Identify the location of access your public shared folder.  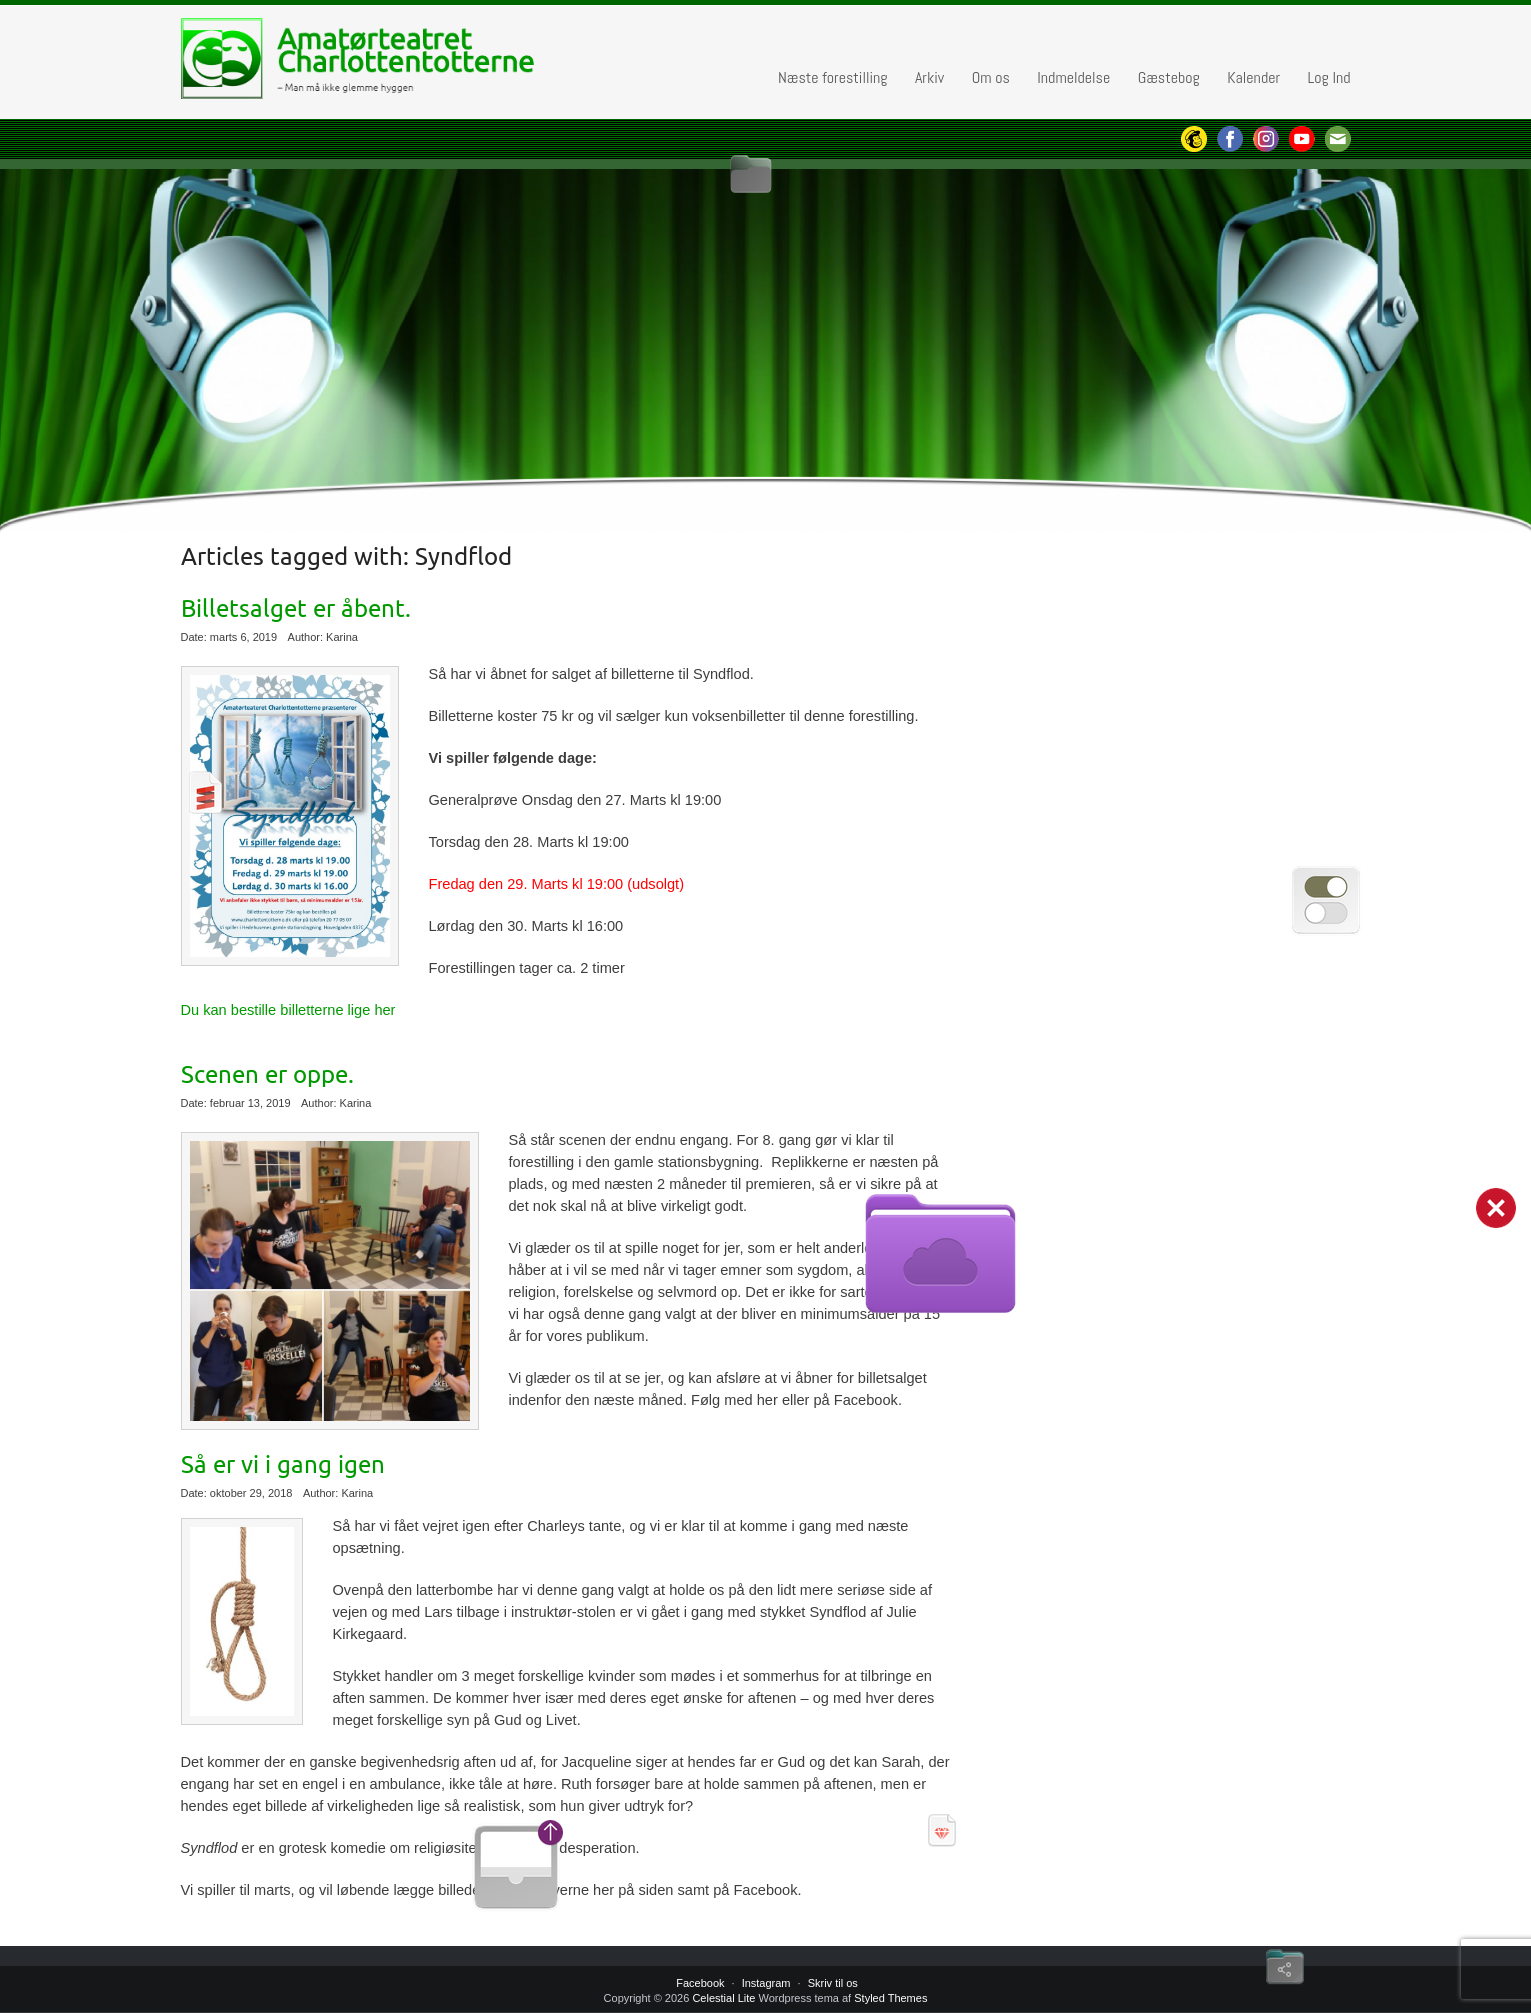
(1285, 1966).